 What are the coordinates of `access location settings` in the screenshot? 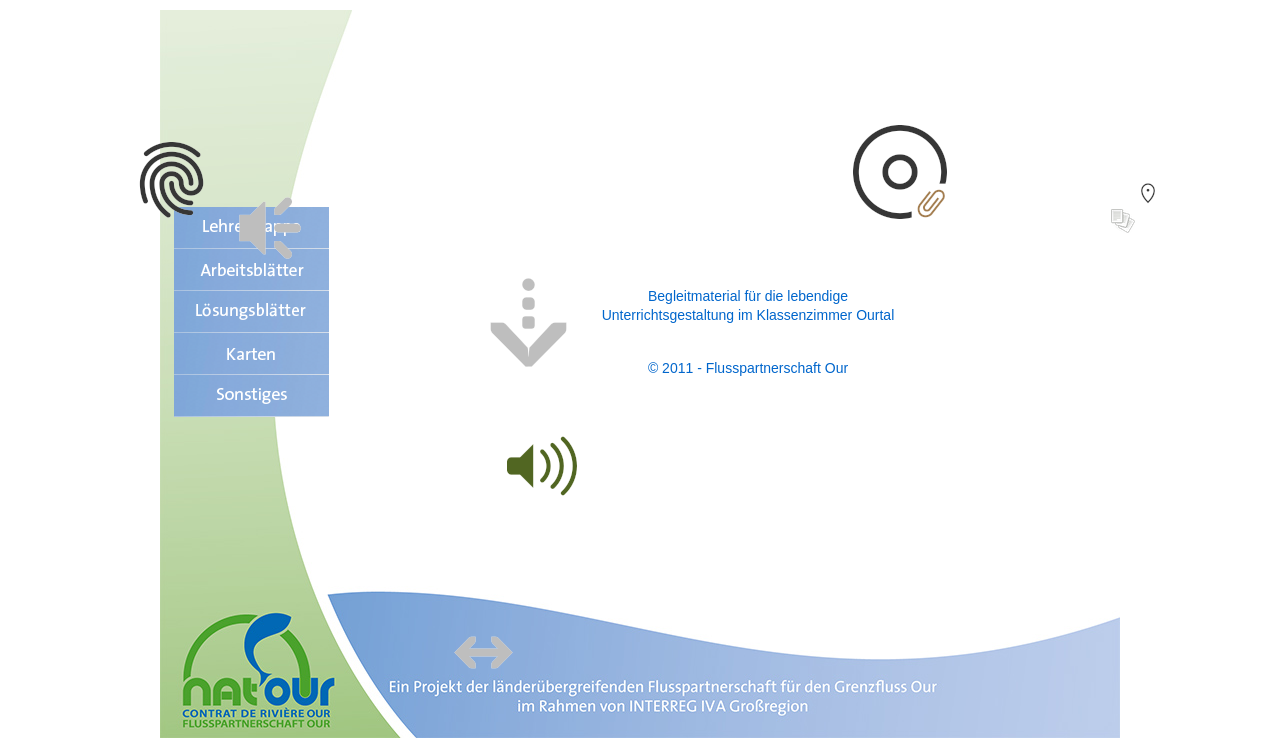 It's located at (1148, 193).